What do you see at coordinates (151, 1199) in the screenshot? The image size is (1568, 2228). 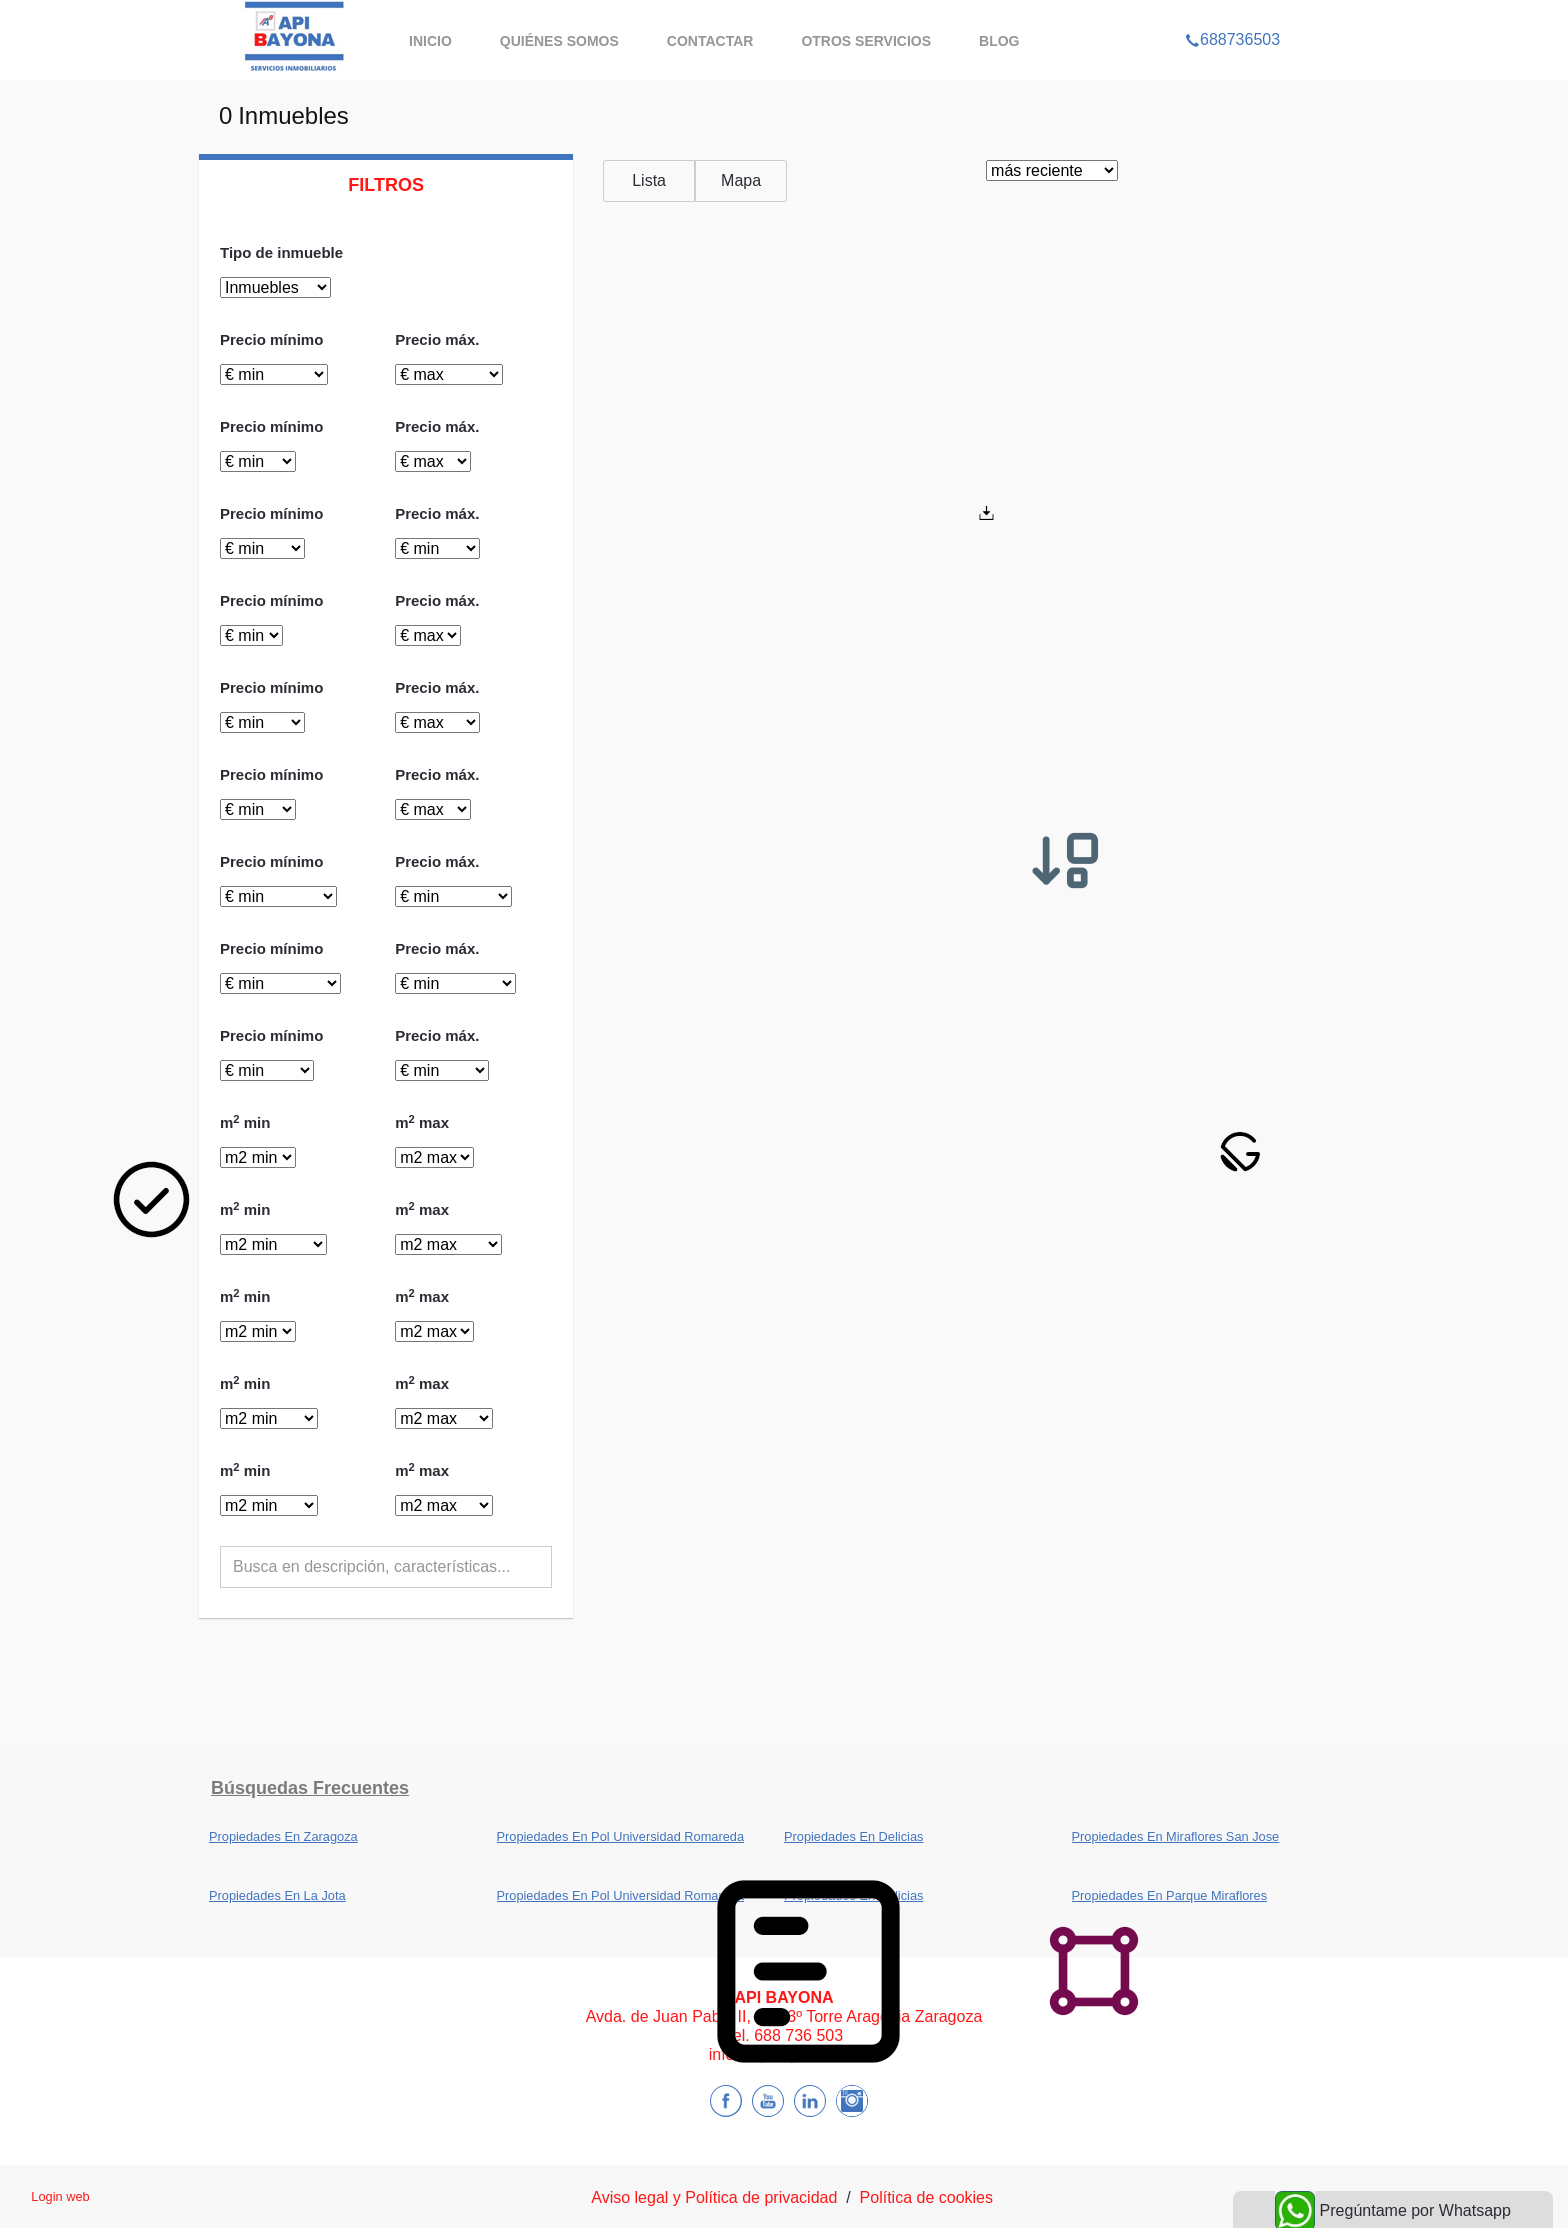 I see `indicates a completed or successful action` at bounding box center [151, 1199].